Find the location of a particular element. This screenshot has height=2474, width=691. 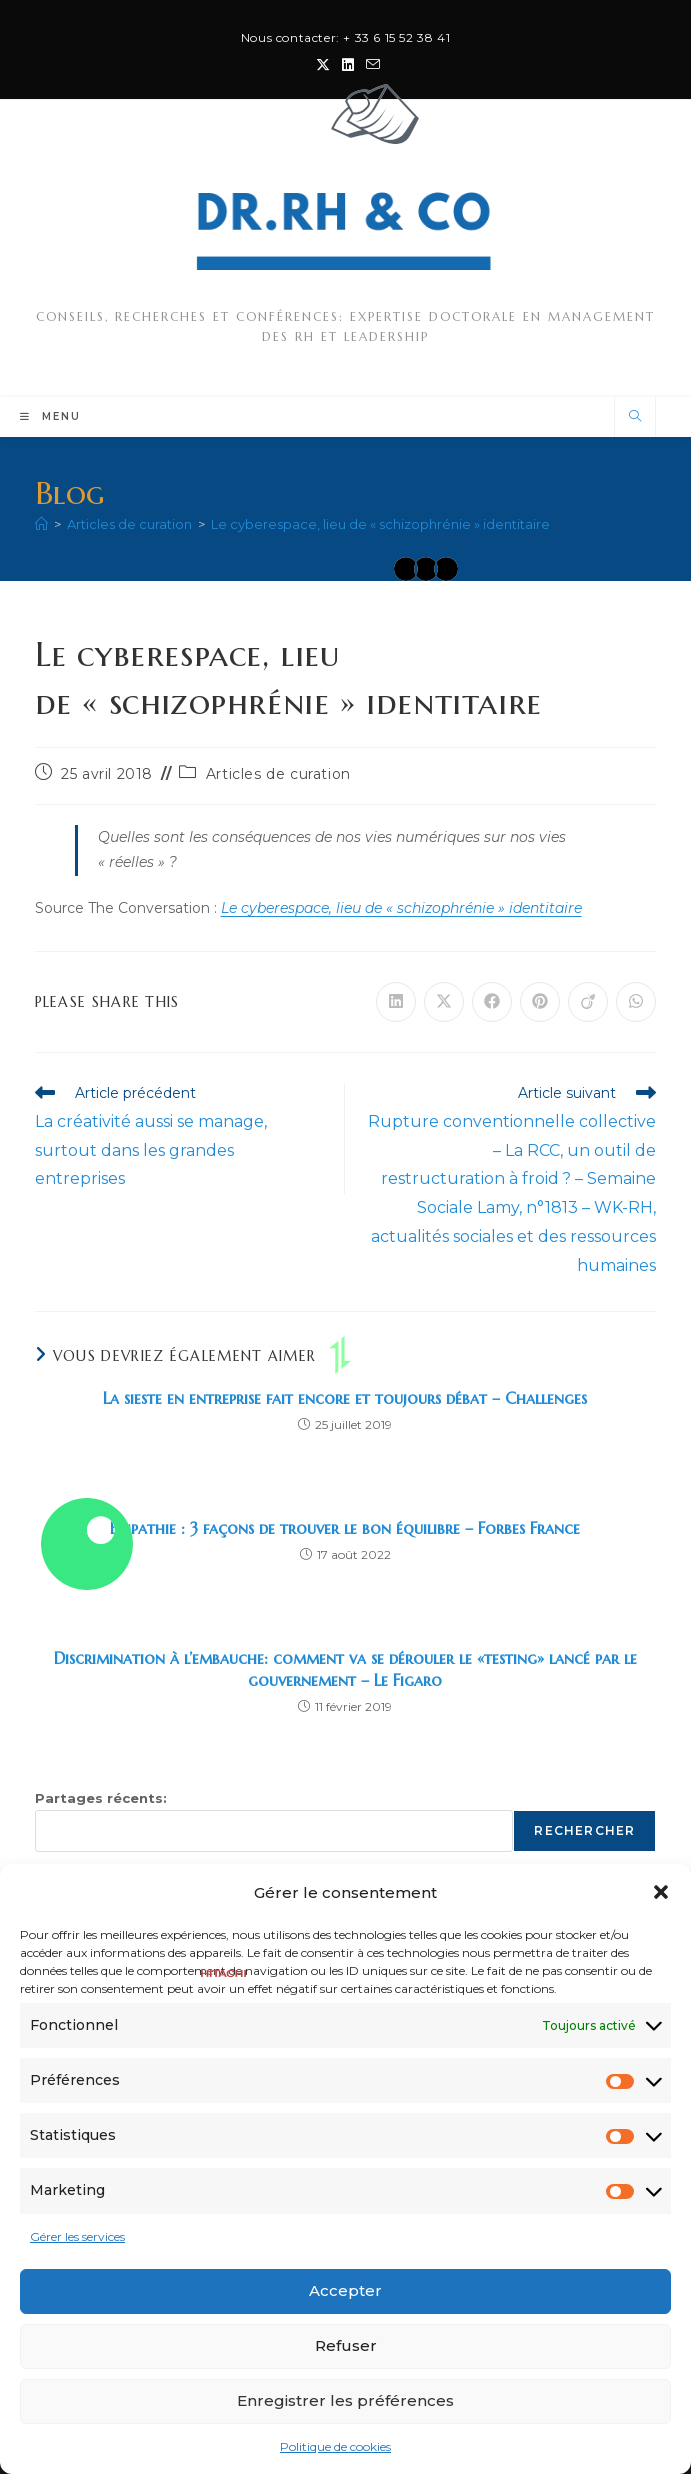

axios HTTP client library logo is located at coordinates (340, 1355).